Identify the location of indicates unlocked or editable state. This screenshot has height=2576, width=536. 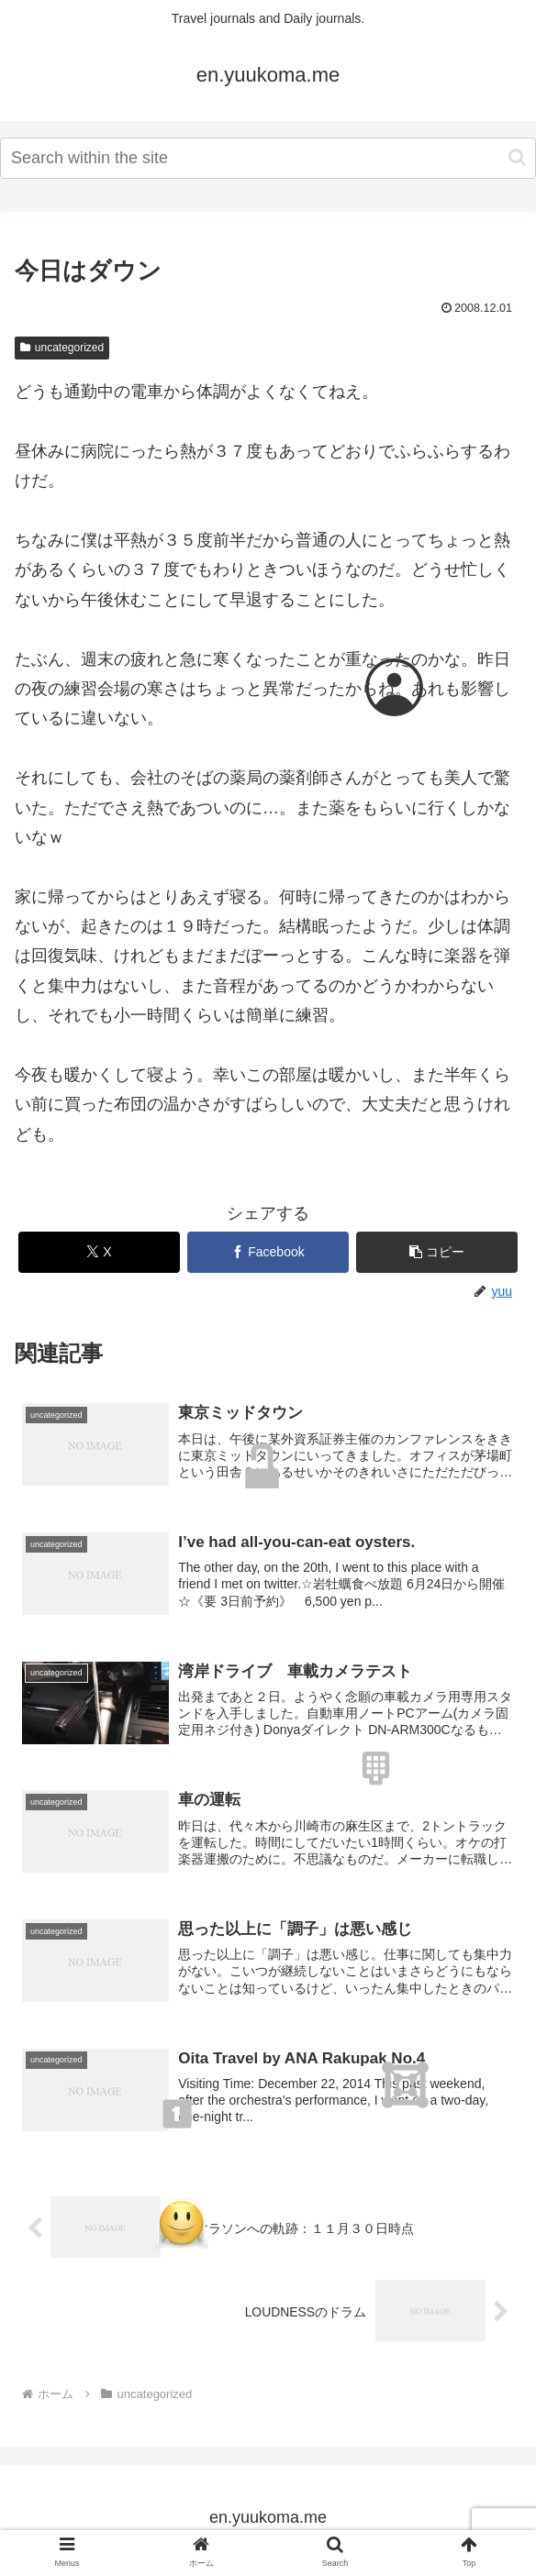
(262, 1465).